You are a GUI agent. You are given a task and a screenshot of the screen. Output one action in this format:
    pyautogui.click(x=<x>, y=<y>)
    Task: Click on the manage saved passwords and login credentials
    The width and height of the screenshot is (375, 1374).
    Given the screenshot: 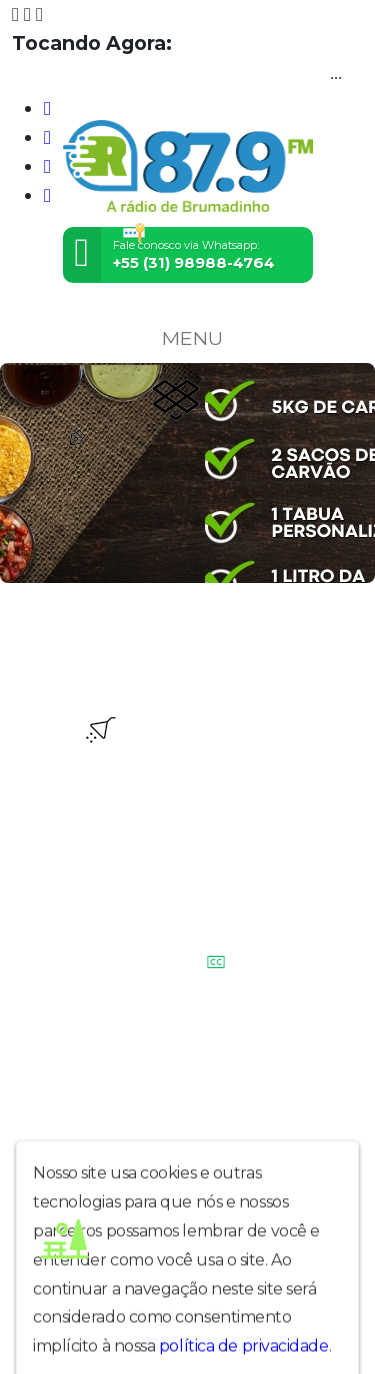 What is the action you would take?
    pyautogui.click(x=134, y=233)
    